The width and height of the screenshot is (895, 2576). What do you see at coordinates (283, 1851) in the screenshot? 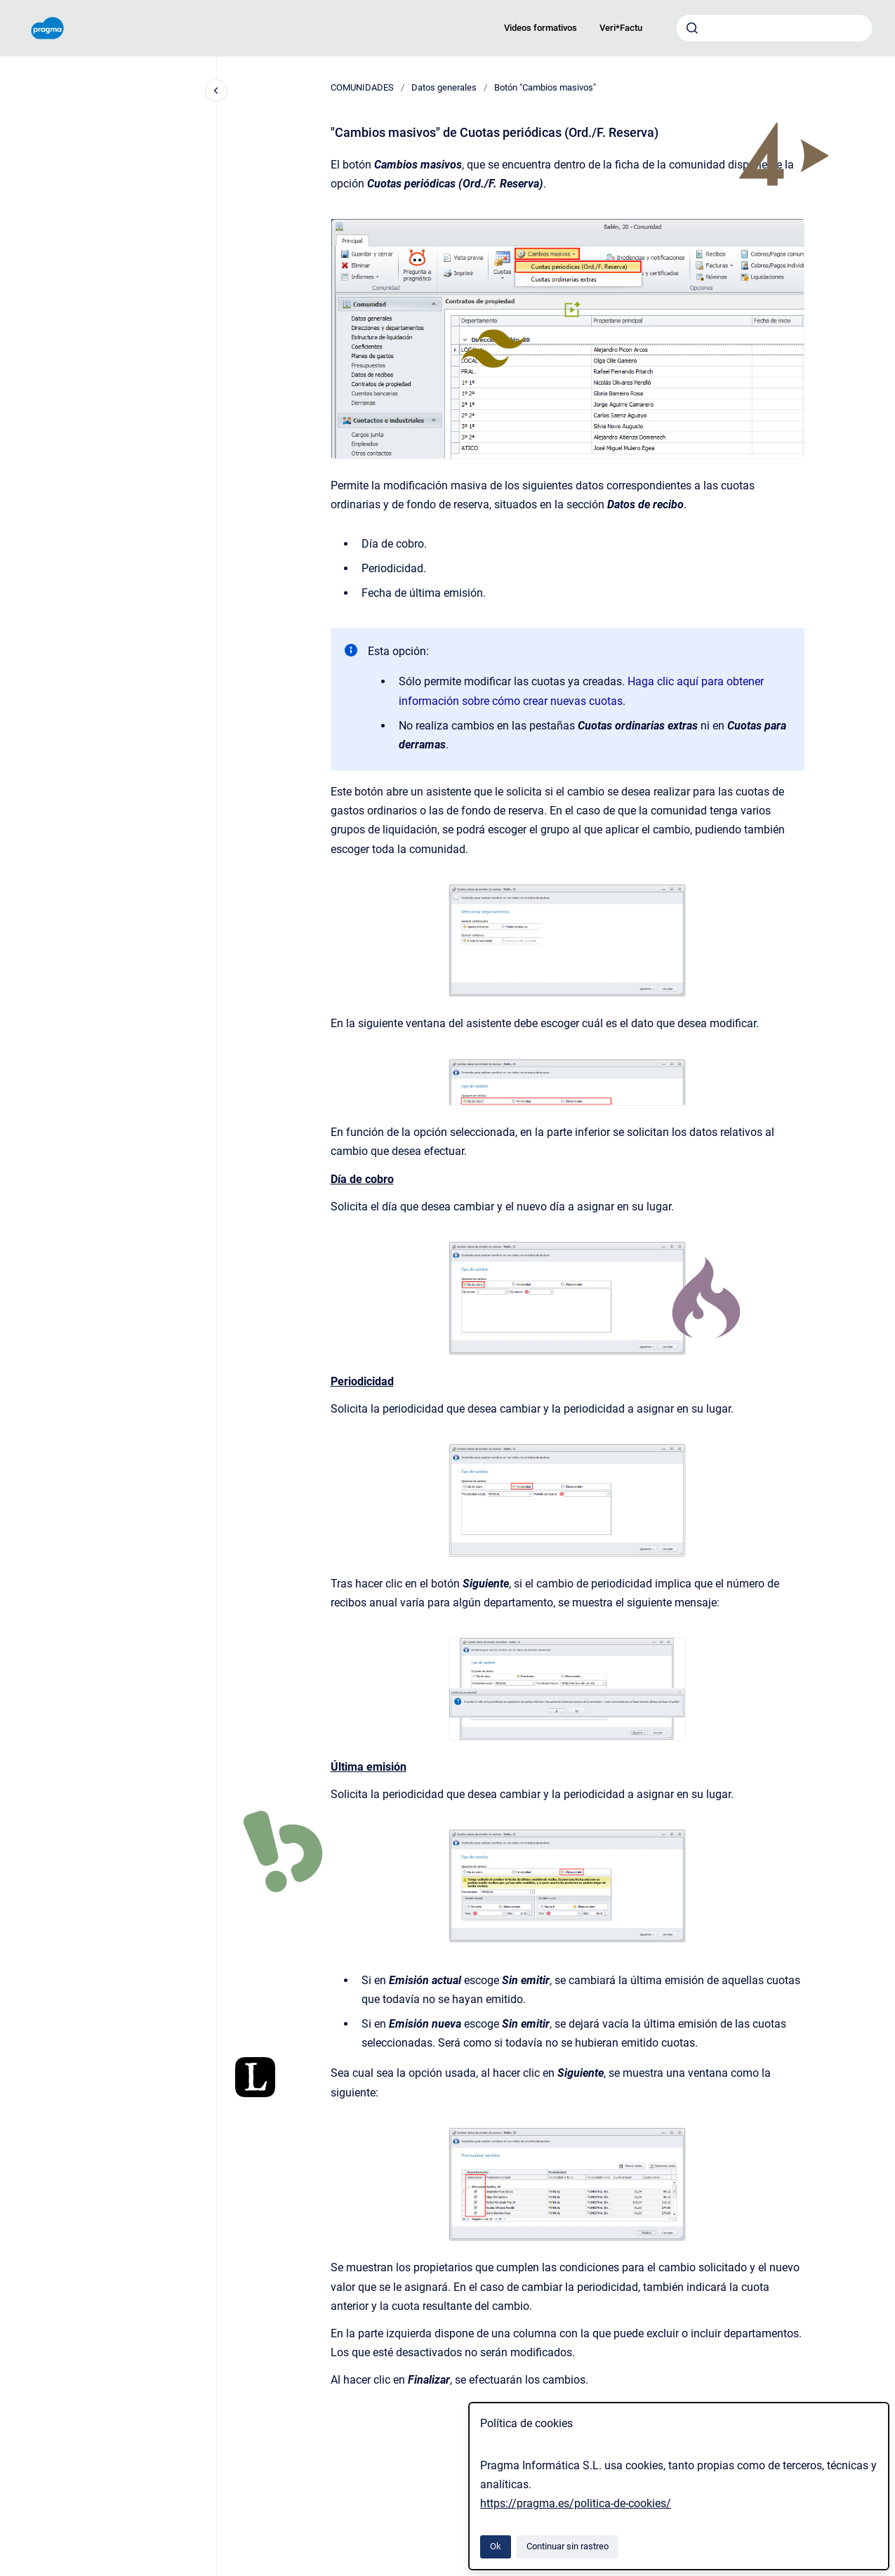
I see `open the Bukalapak app` at bounding box center [283, 1851].